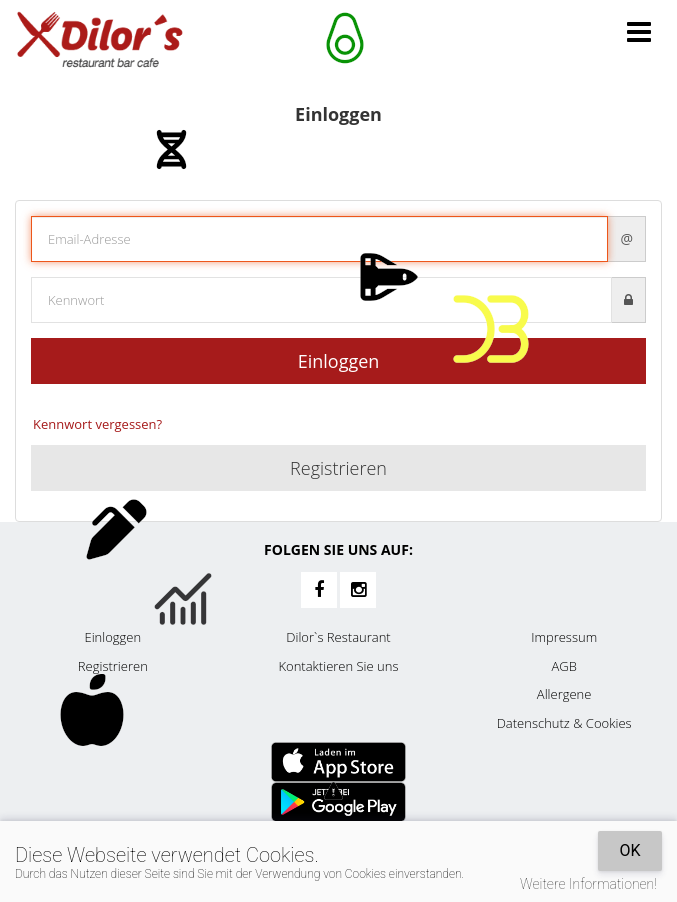 Image resolution: width=677 pixels, height=902 pixels. Describe the element at coordinates (116, 529) in the screenshot. I see `edit or modify content` at that location.